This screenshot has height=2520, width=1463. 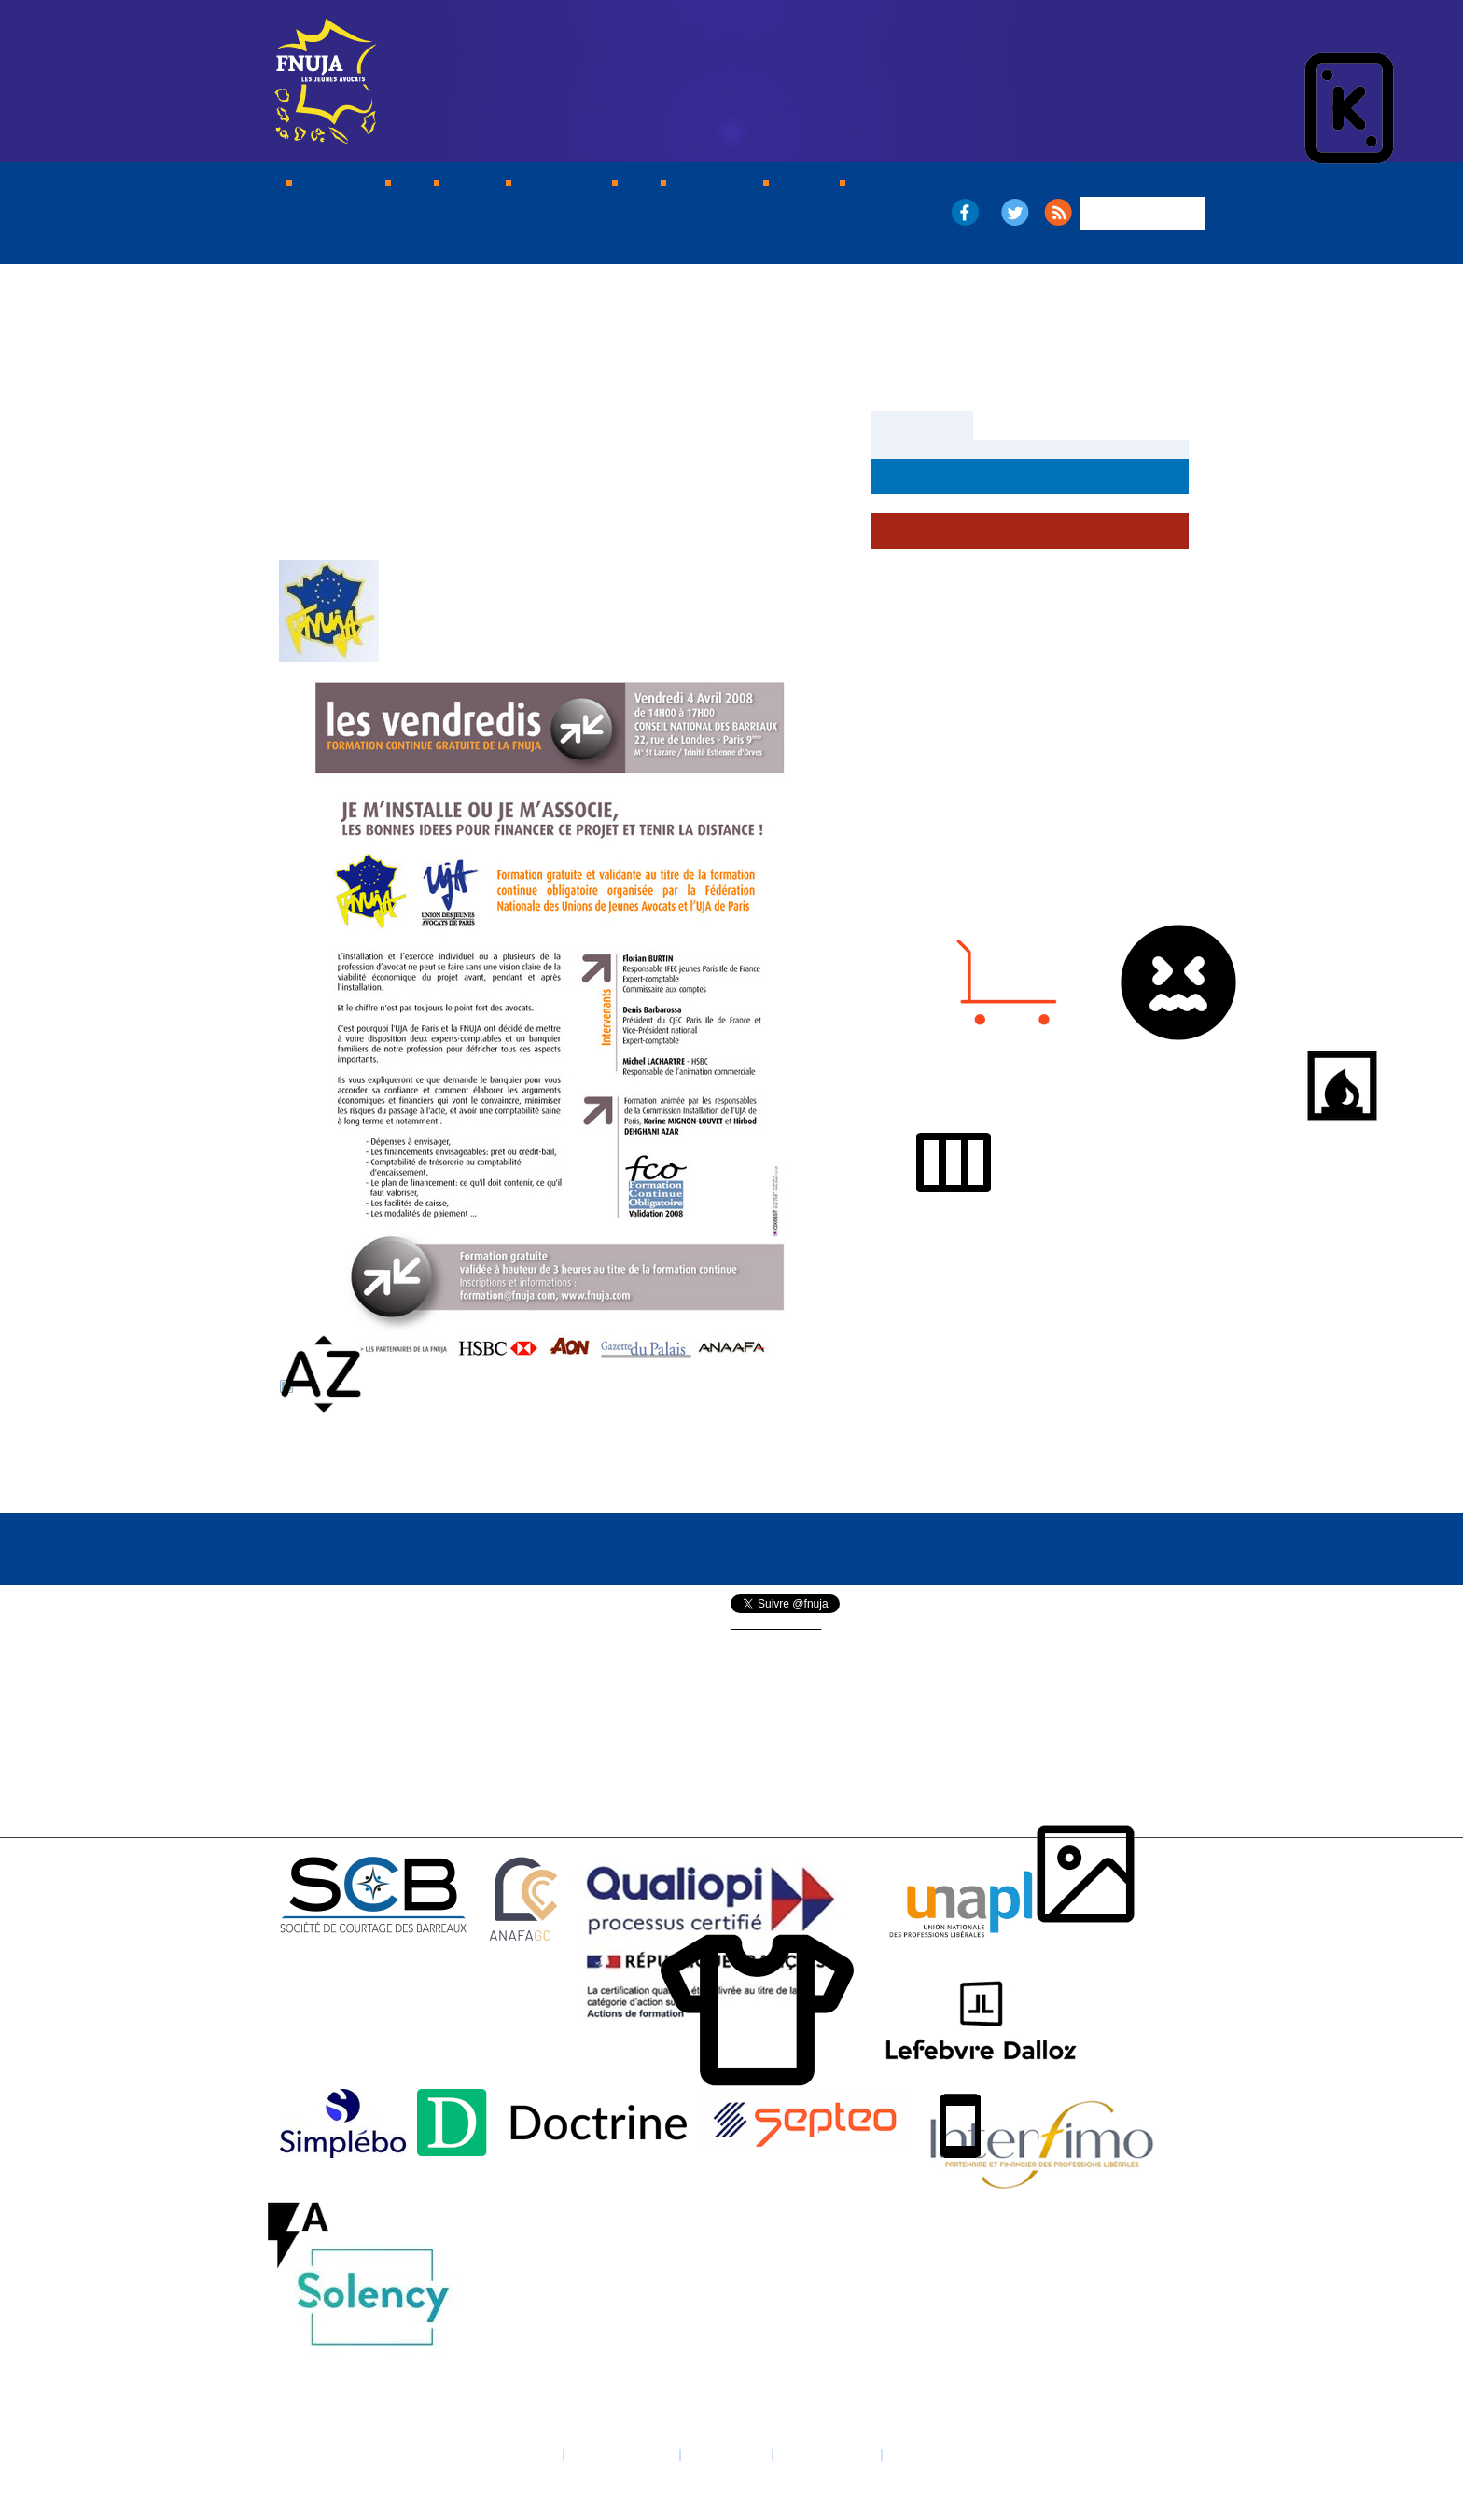 What do you see at coordinates (1349, 108) in the screenshot?
I see `king playing card in a card game app` at bounding box center [1349, 108].